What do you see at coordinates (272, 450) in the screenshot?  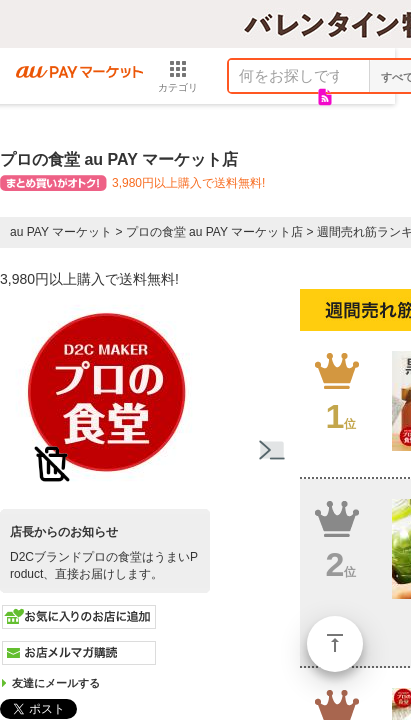 I see `open the command line terminal` at bounding box center [272, 450].